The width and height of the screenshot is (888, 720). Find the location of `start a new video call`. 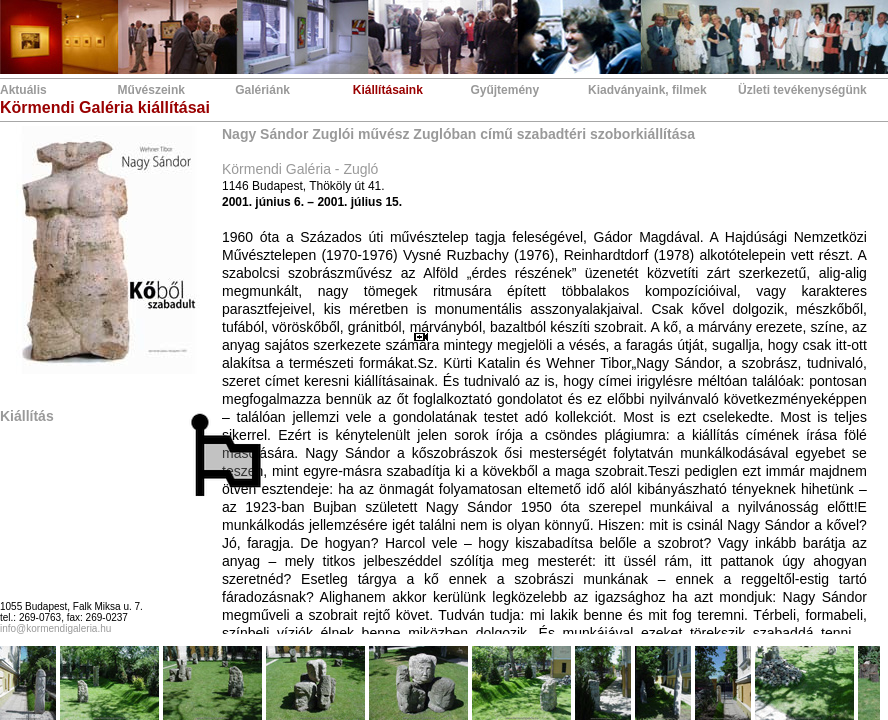

start a new video call is located at coordinates (421, 337).